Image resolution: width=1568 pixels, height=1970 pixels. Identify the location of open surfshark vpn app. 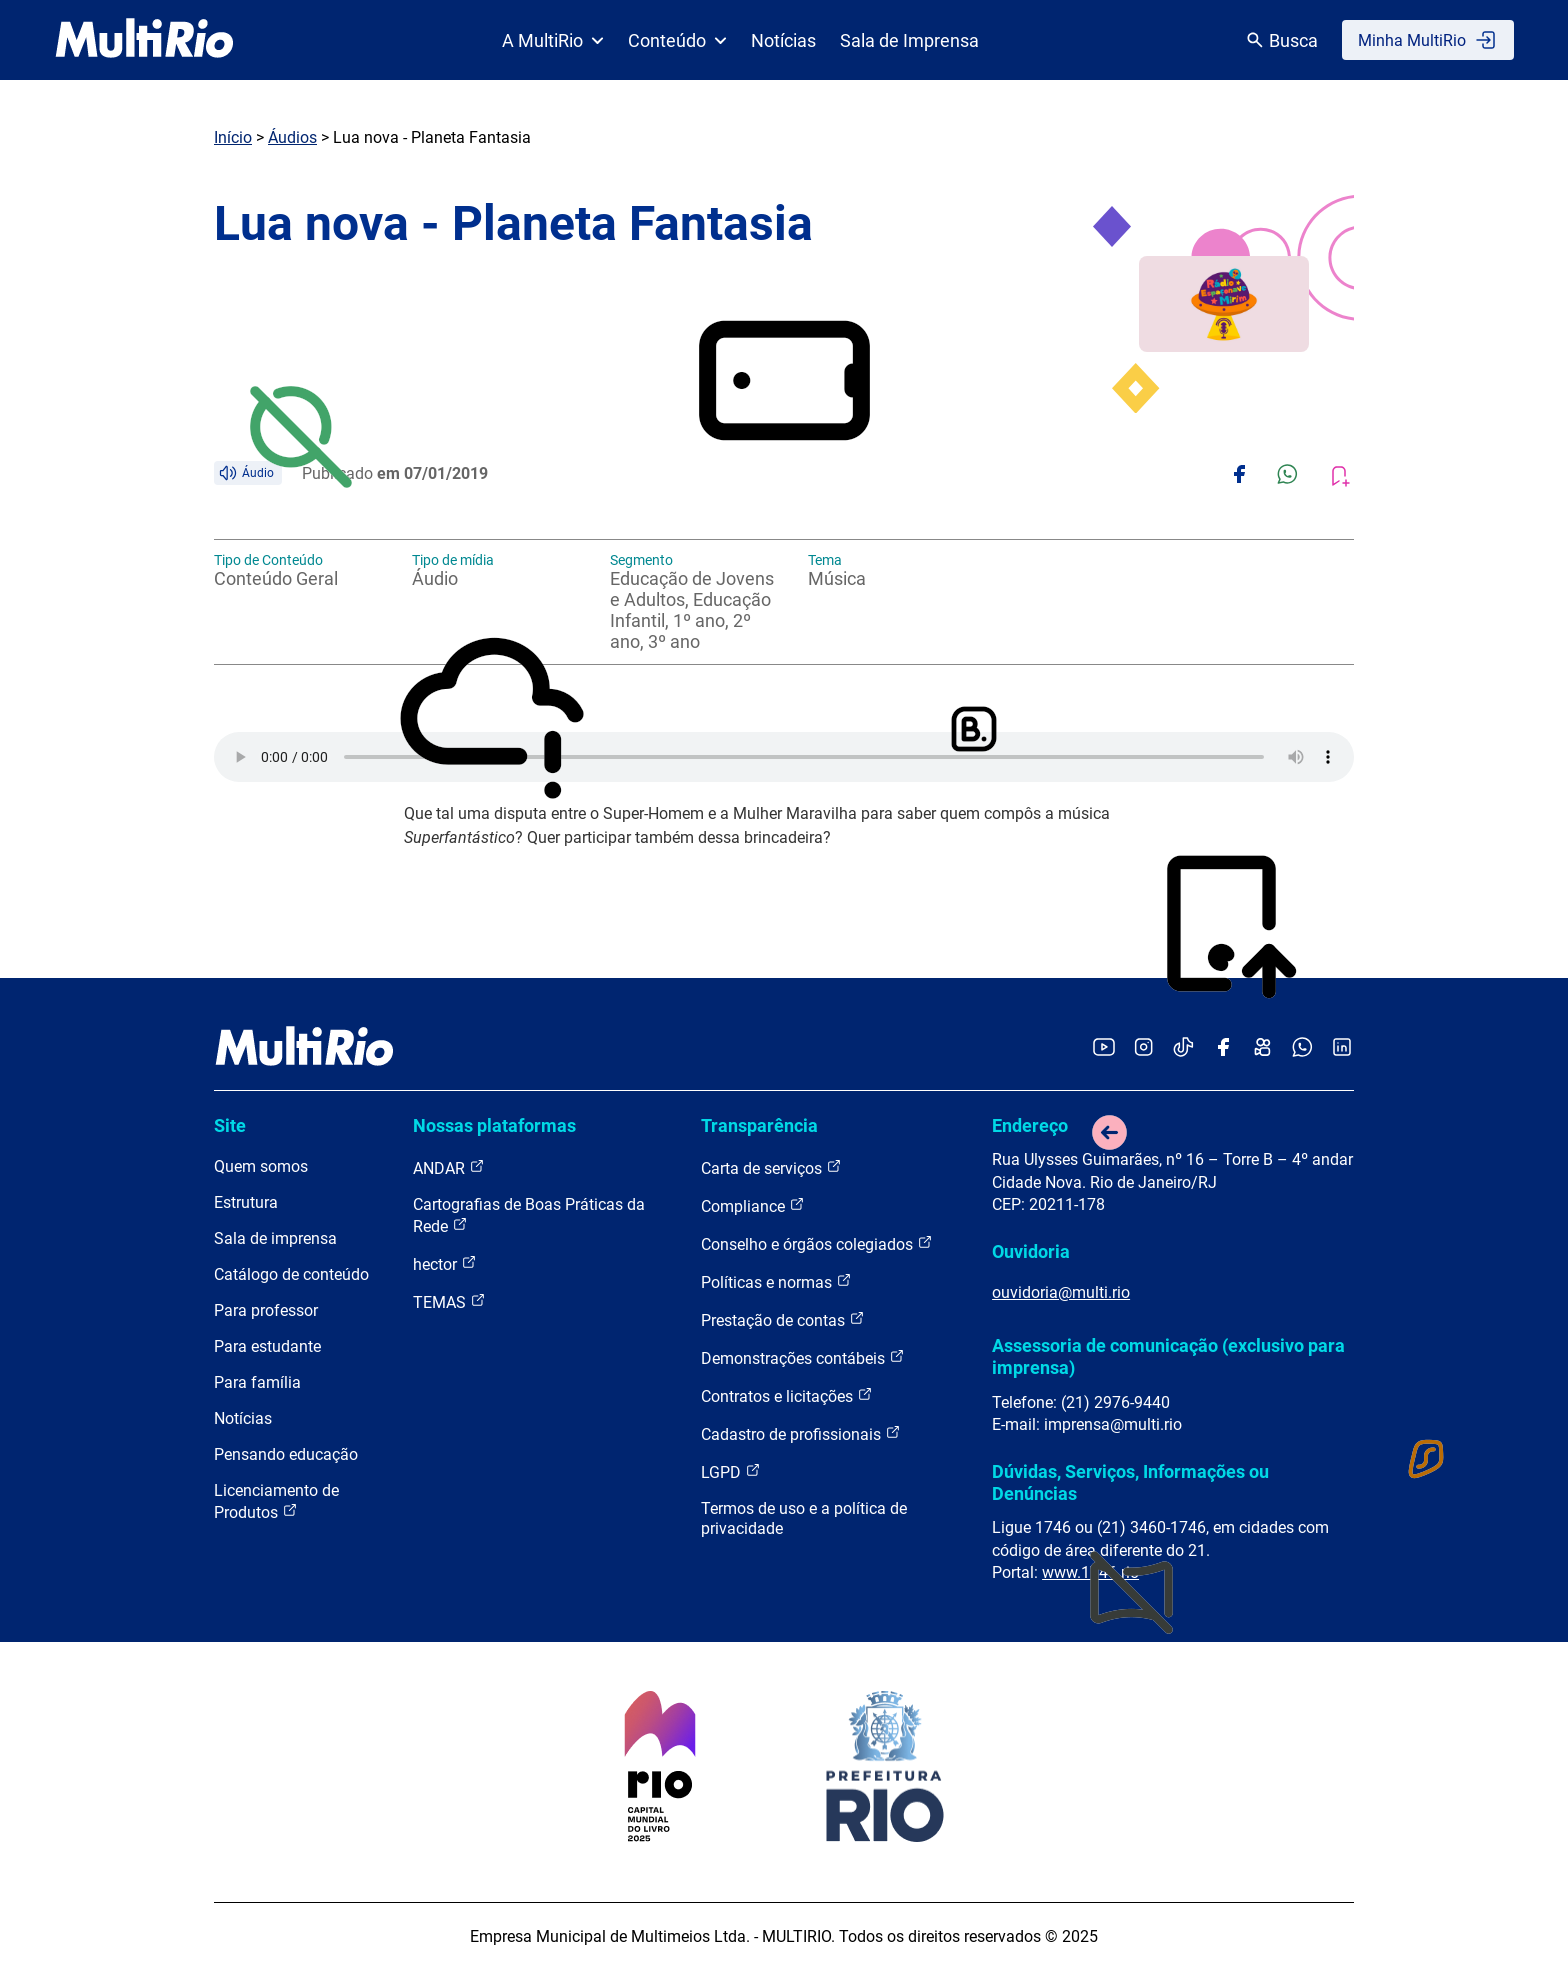
(1426, 1459).